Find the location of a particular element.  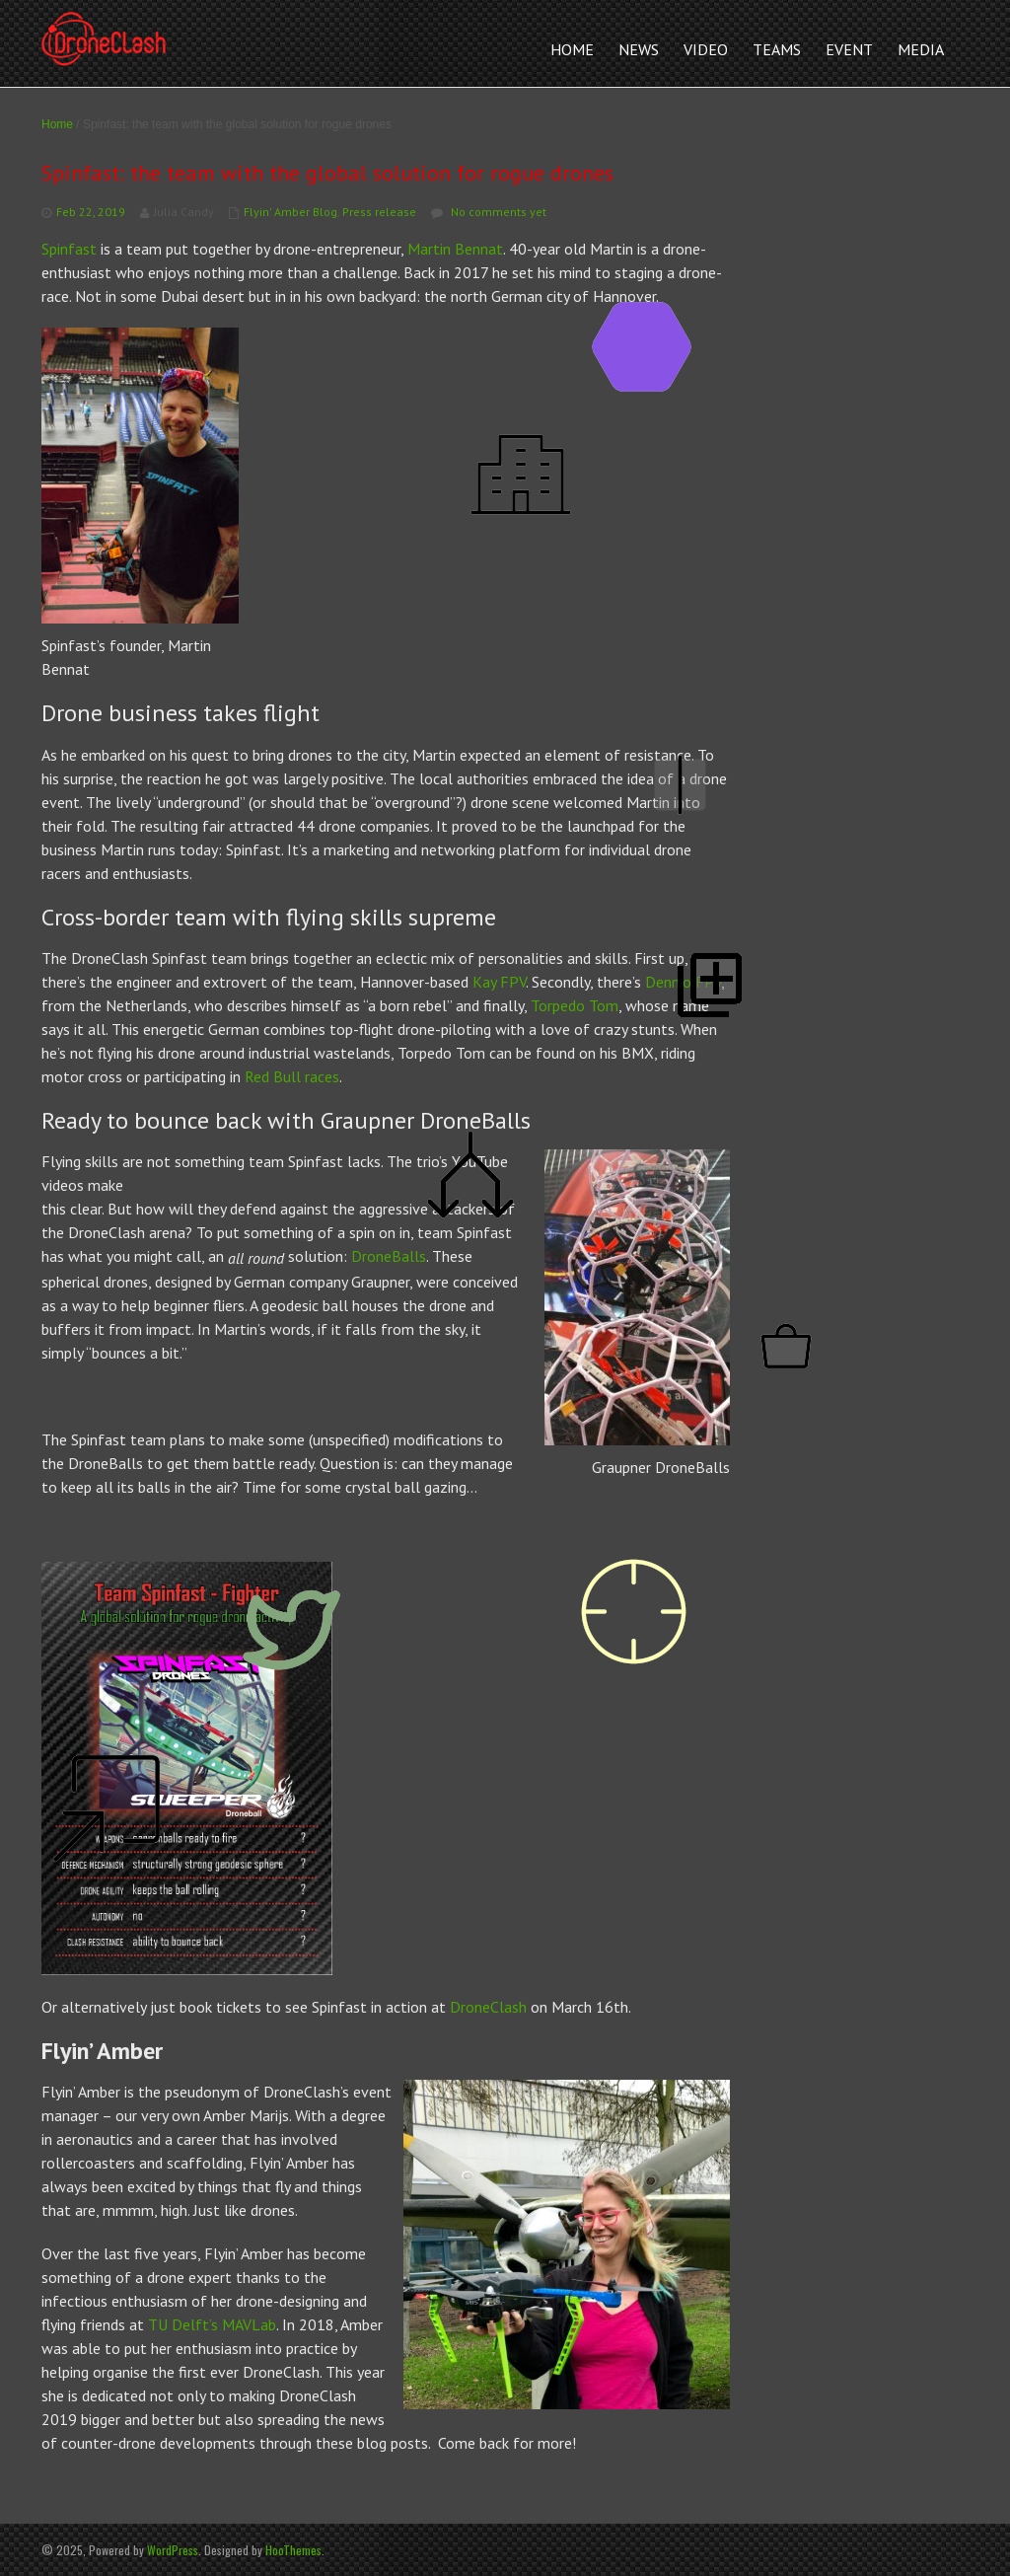

view apartment or building listings is located at coordinates (521, 475).